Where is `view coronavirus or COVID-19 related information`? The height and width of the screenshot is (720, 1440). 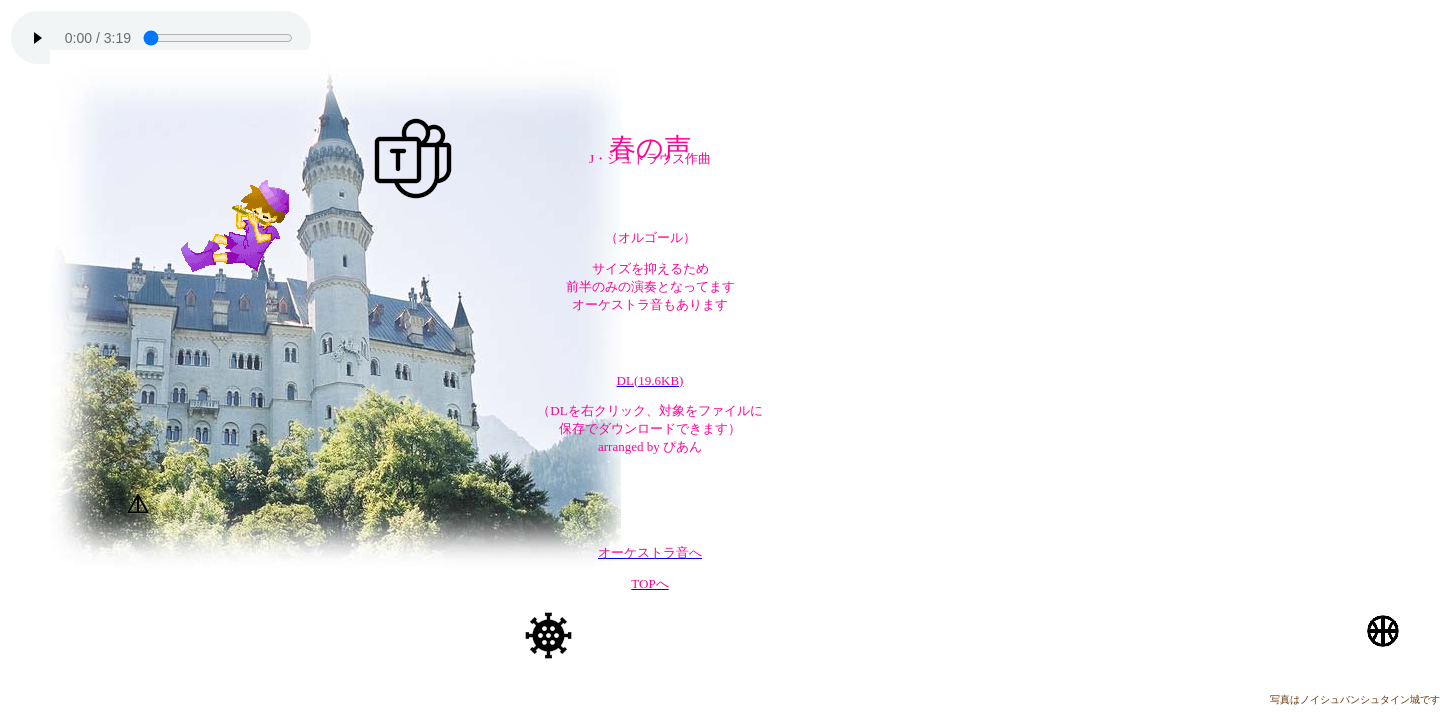 view coronavirus or COVID-19 related information is located at coordinates (548, 635).